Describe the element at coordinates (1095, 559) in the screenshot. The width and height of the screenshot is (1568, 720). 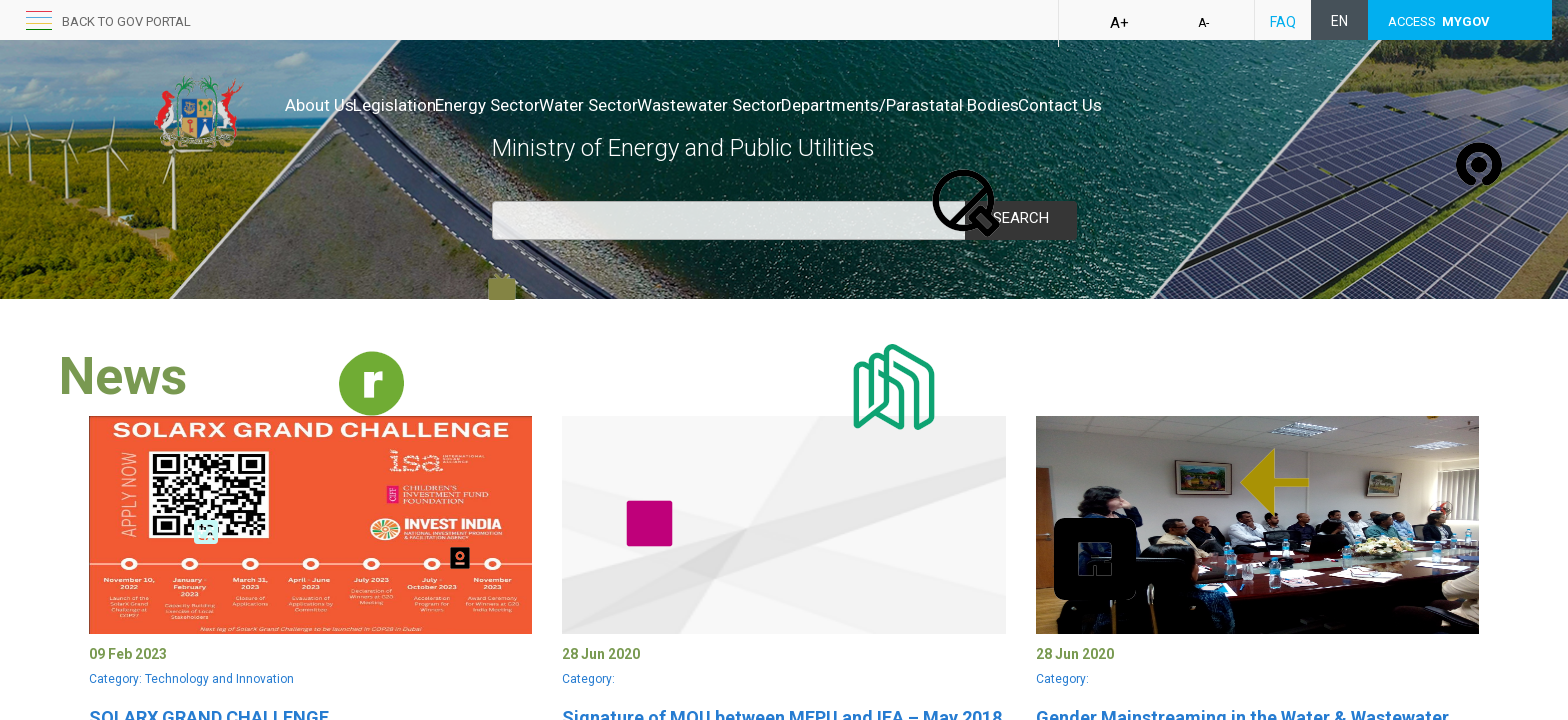
I see `ruff python linter logo` at that location.